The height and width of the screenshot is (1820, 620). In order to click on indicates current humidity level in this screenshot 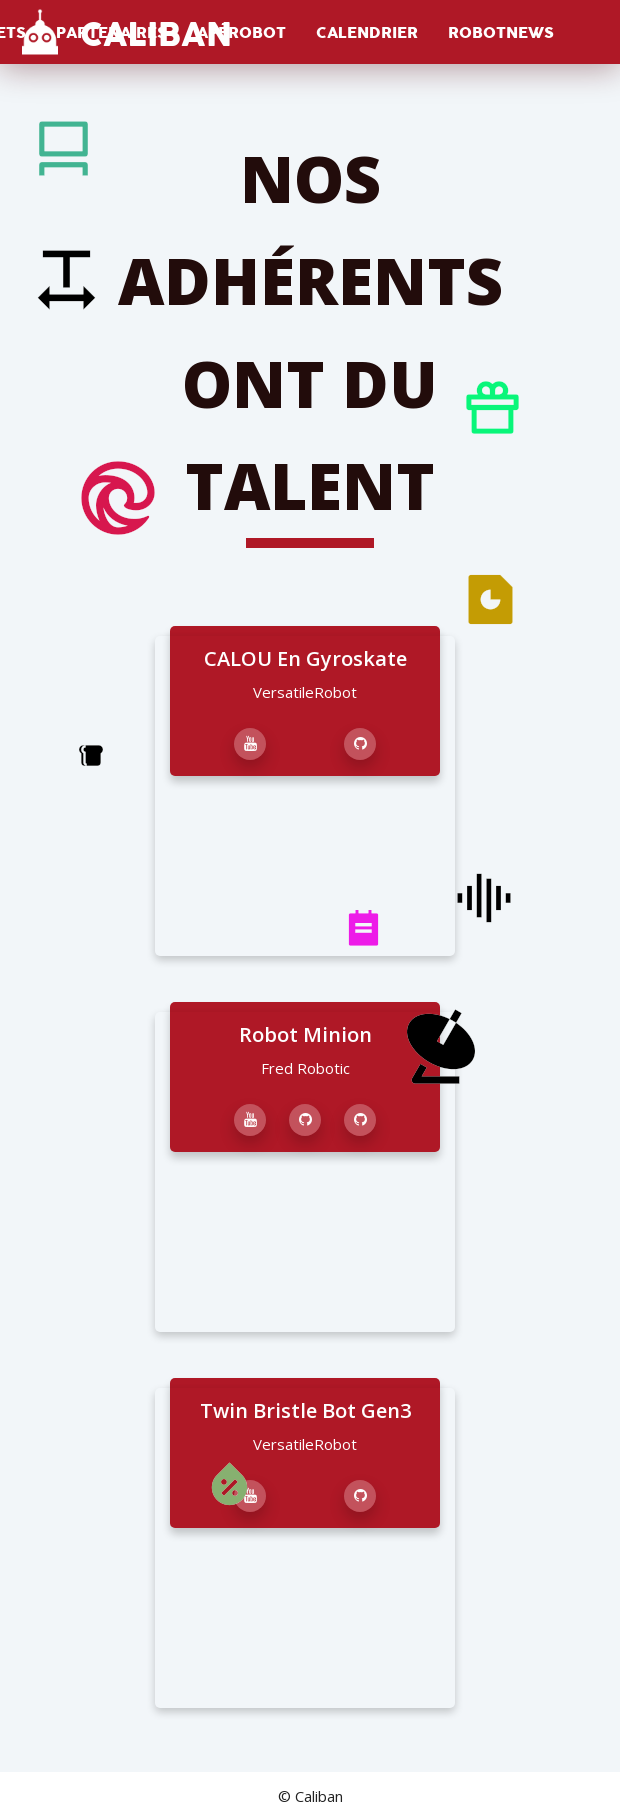, I will do `click(229, 1485)`.